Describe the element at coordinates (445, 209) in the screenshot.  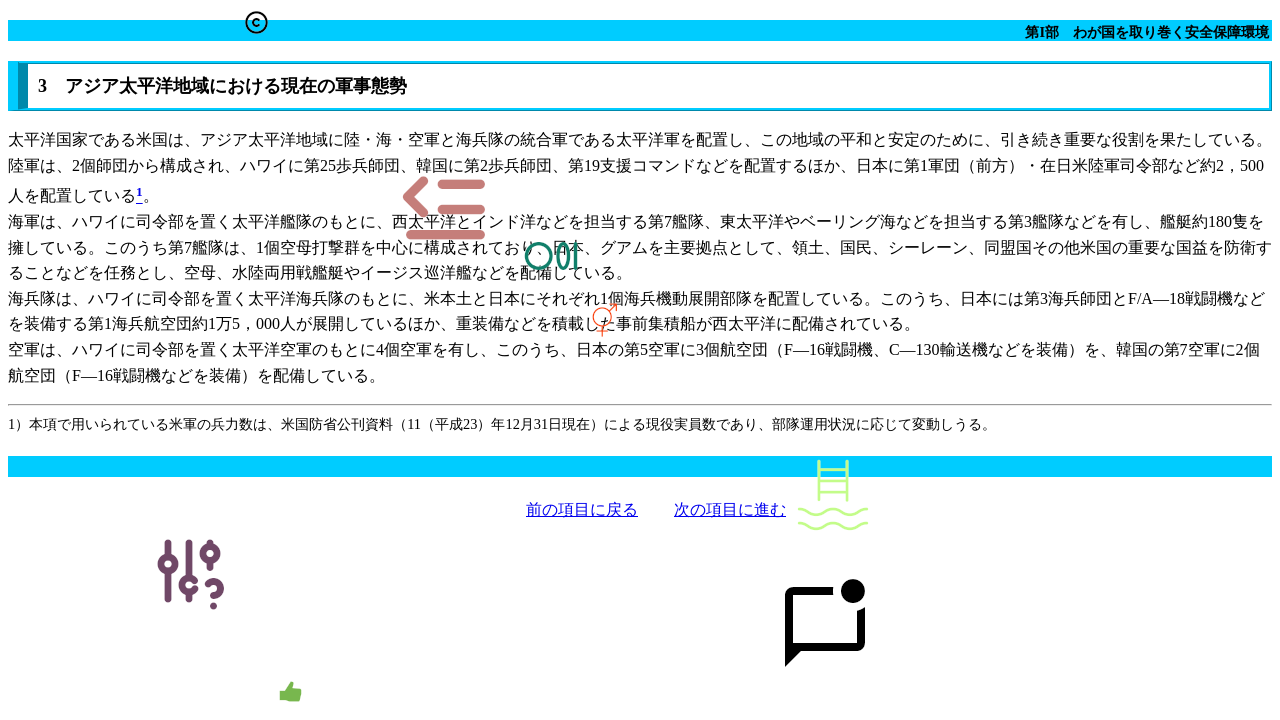
I see `decrease text indentation` at that location.